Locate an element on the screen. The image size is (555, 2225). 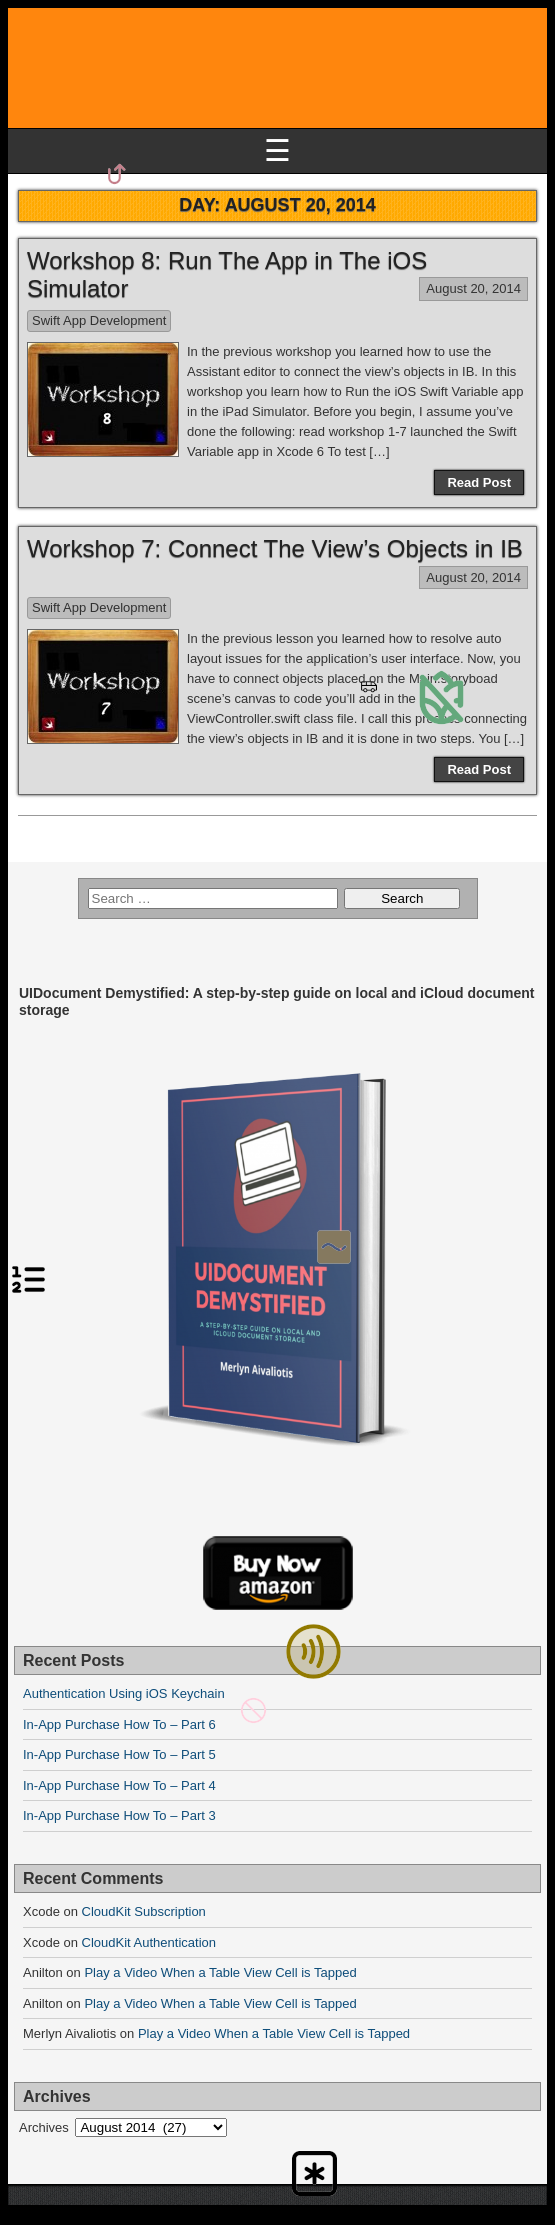
indicates a blocked or prohibited action is located at coordinates (253, 1710).